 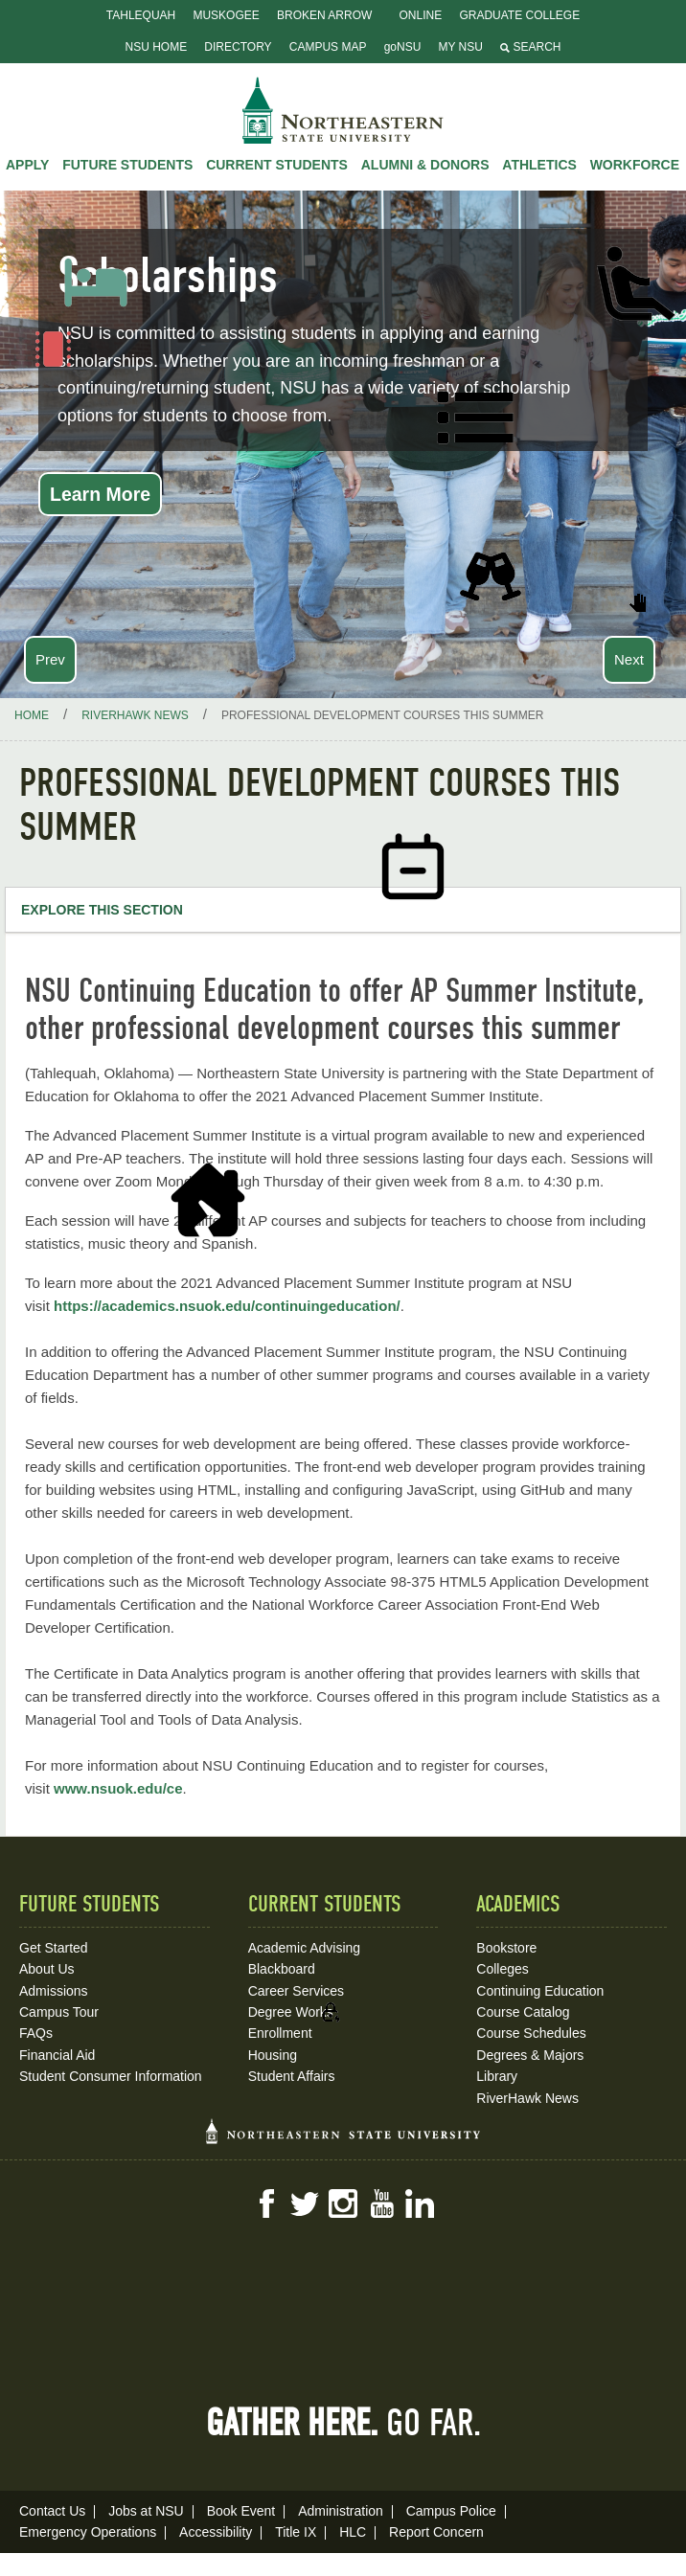 What do you see at coordinates (475, 418) in the screenshot?
I see `view items in a list format` at bounding box center [475, 418].